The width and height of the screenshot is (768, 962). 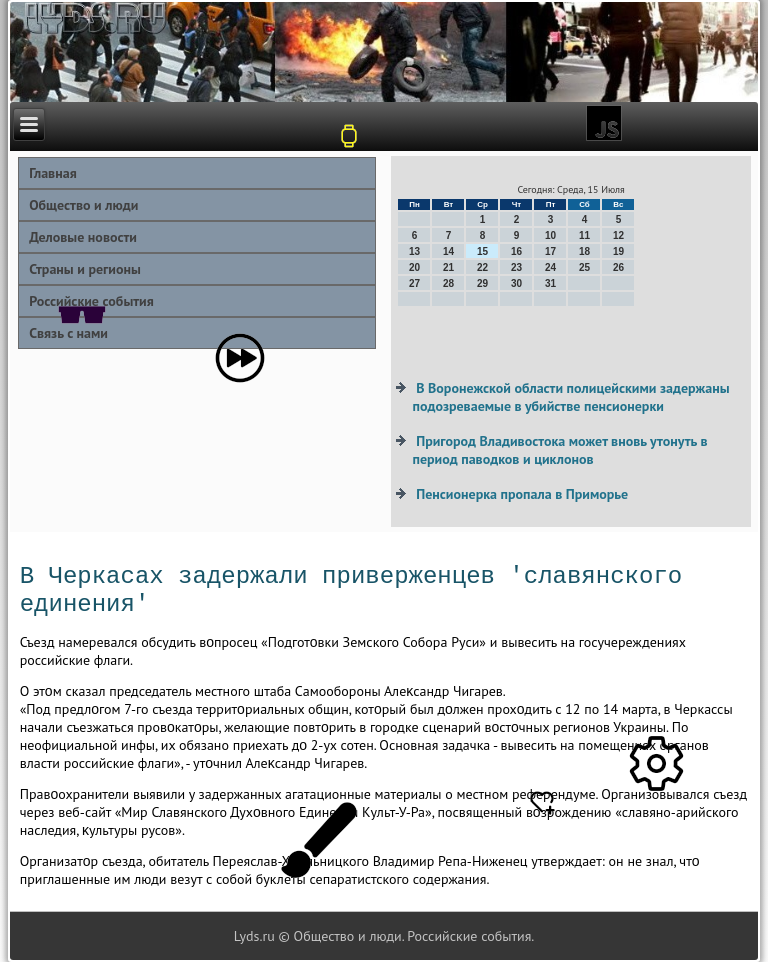 What do you see at coordinates (319, 840) in the screenshot?
I see `access drawing or painting tools` at bounding box center [319, 840].